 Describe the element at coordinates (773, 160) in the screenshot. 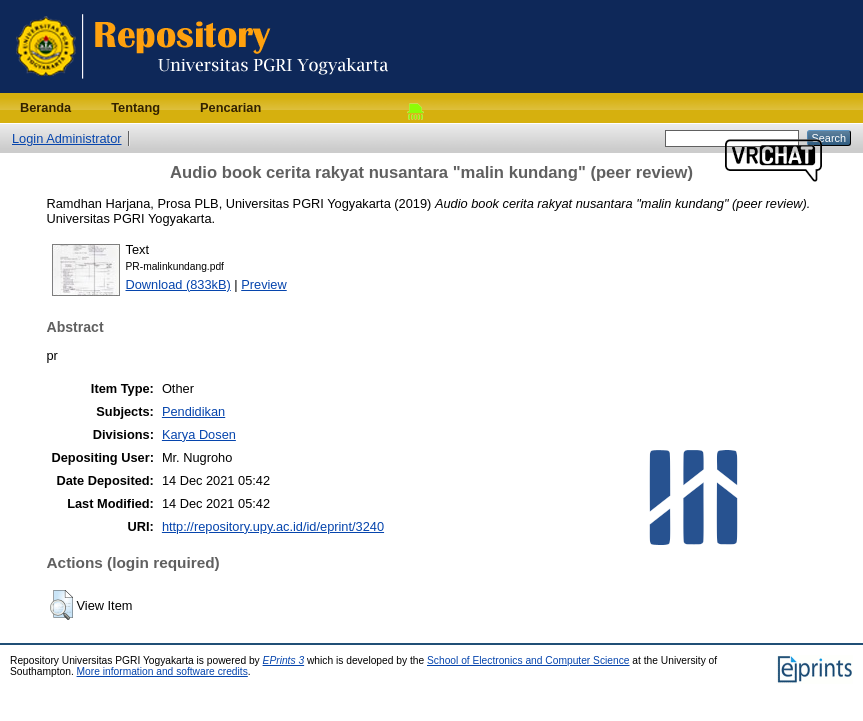

I see `open the VRChat app` at that location.